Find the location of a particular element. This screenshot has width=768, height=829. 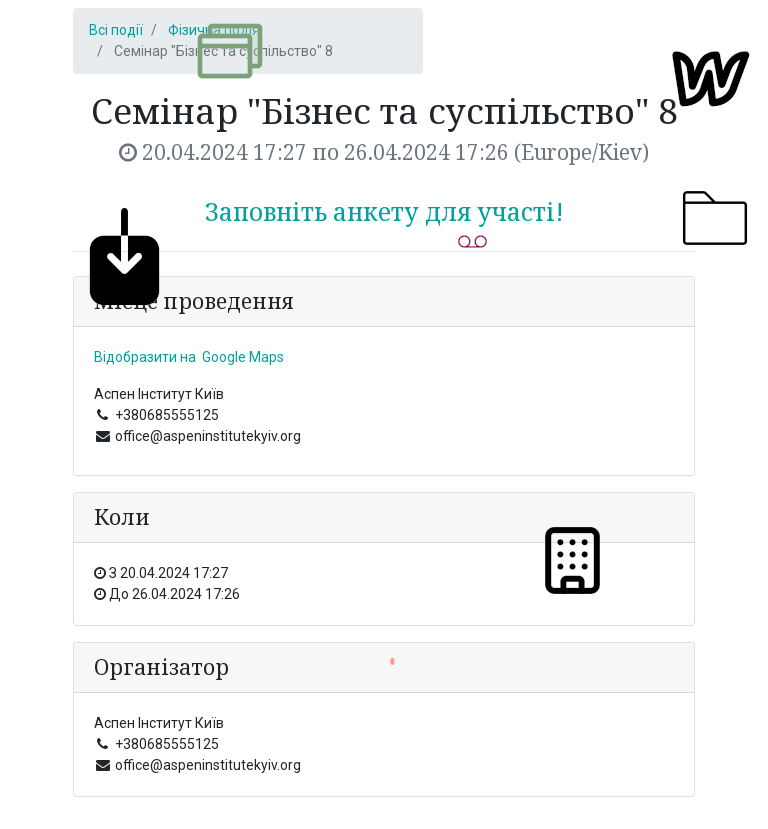

indicates no cellular signal available is located at coordinates (424, 637).